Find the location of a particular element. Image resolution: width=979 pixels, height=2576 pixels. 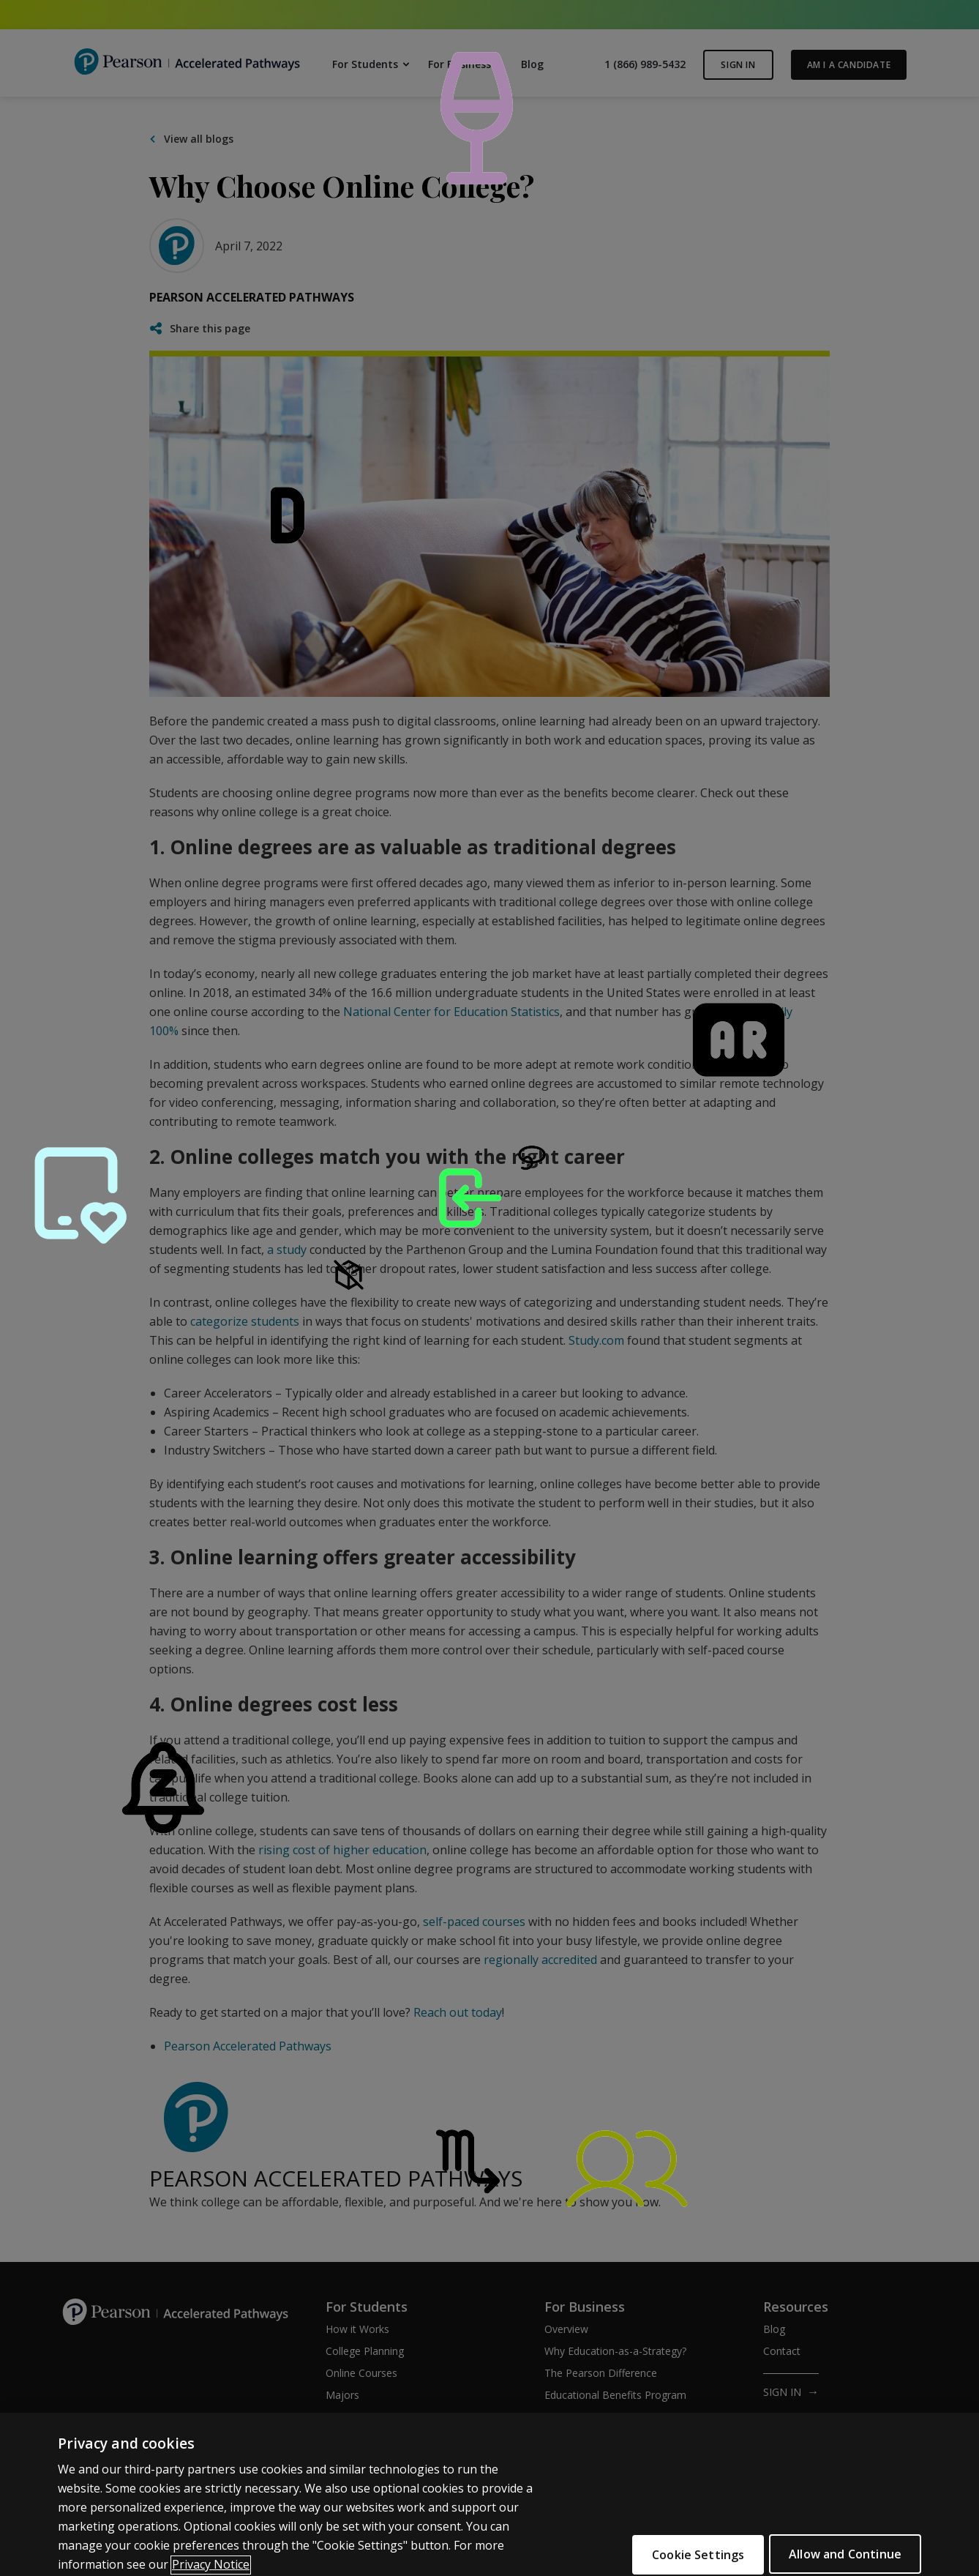

indicates a "D" grade or rating is located at coordinates (288, 515).